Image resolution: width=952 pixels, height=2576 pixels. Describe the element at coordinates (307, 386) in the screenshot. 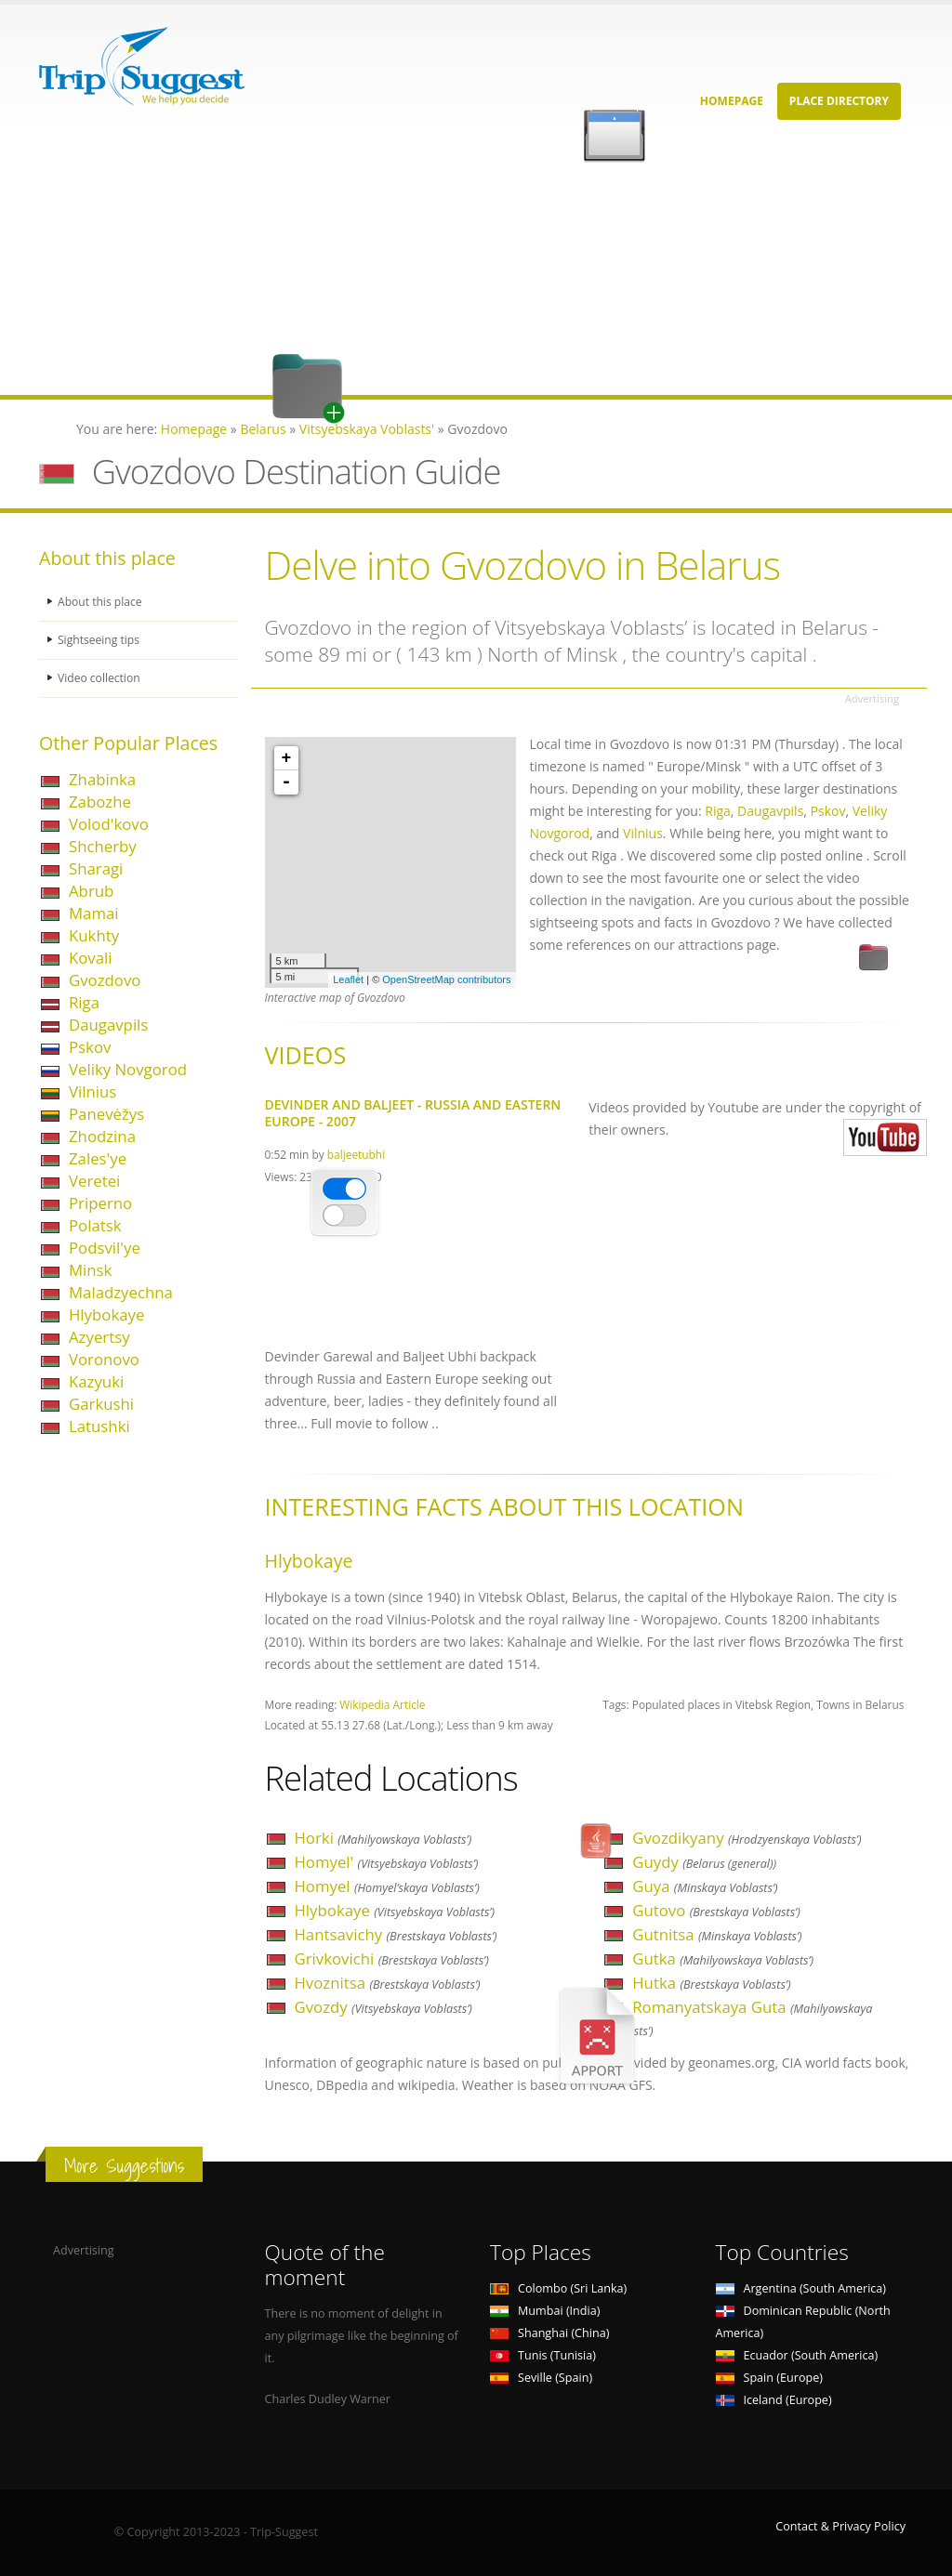

I see `create a new folder` at that location.